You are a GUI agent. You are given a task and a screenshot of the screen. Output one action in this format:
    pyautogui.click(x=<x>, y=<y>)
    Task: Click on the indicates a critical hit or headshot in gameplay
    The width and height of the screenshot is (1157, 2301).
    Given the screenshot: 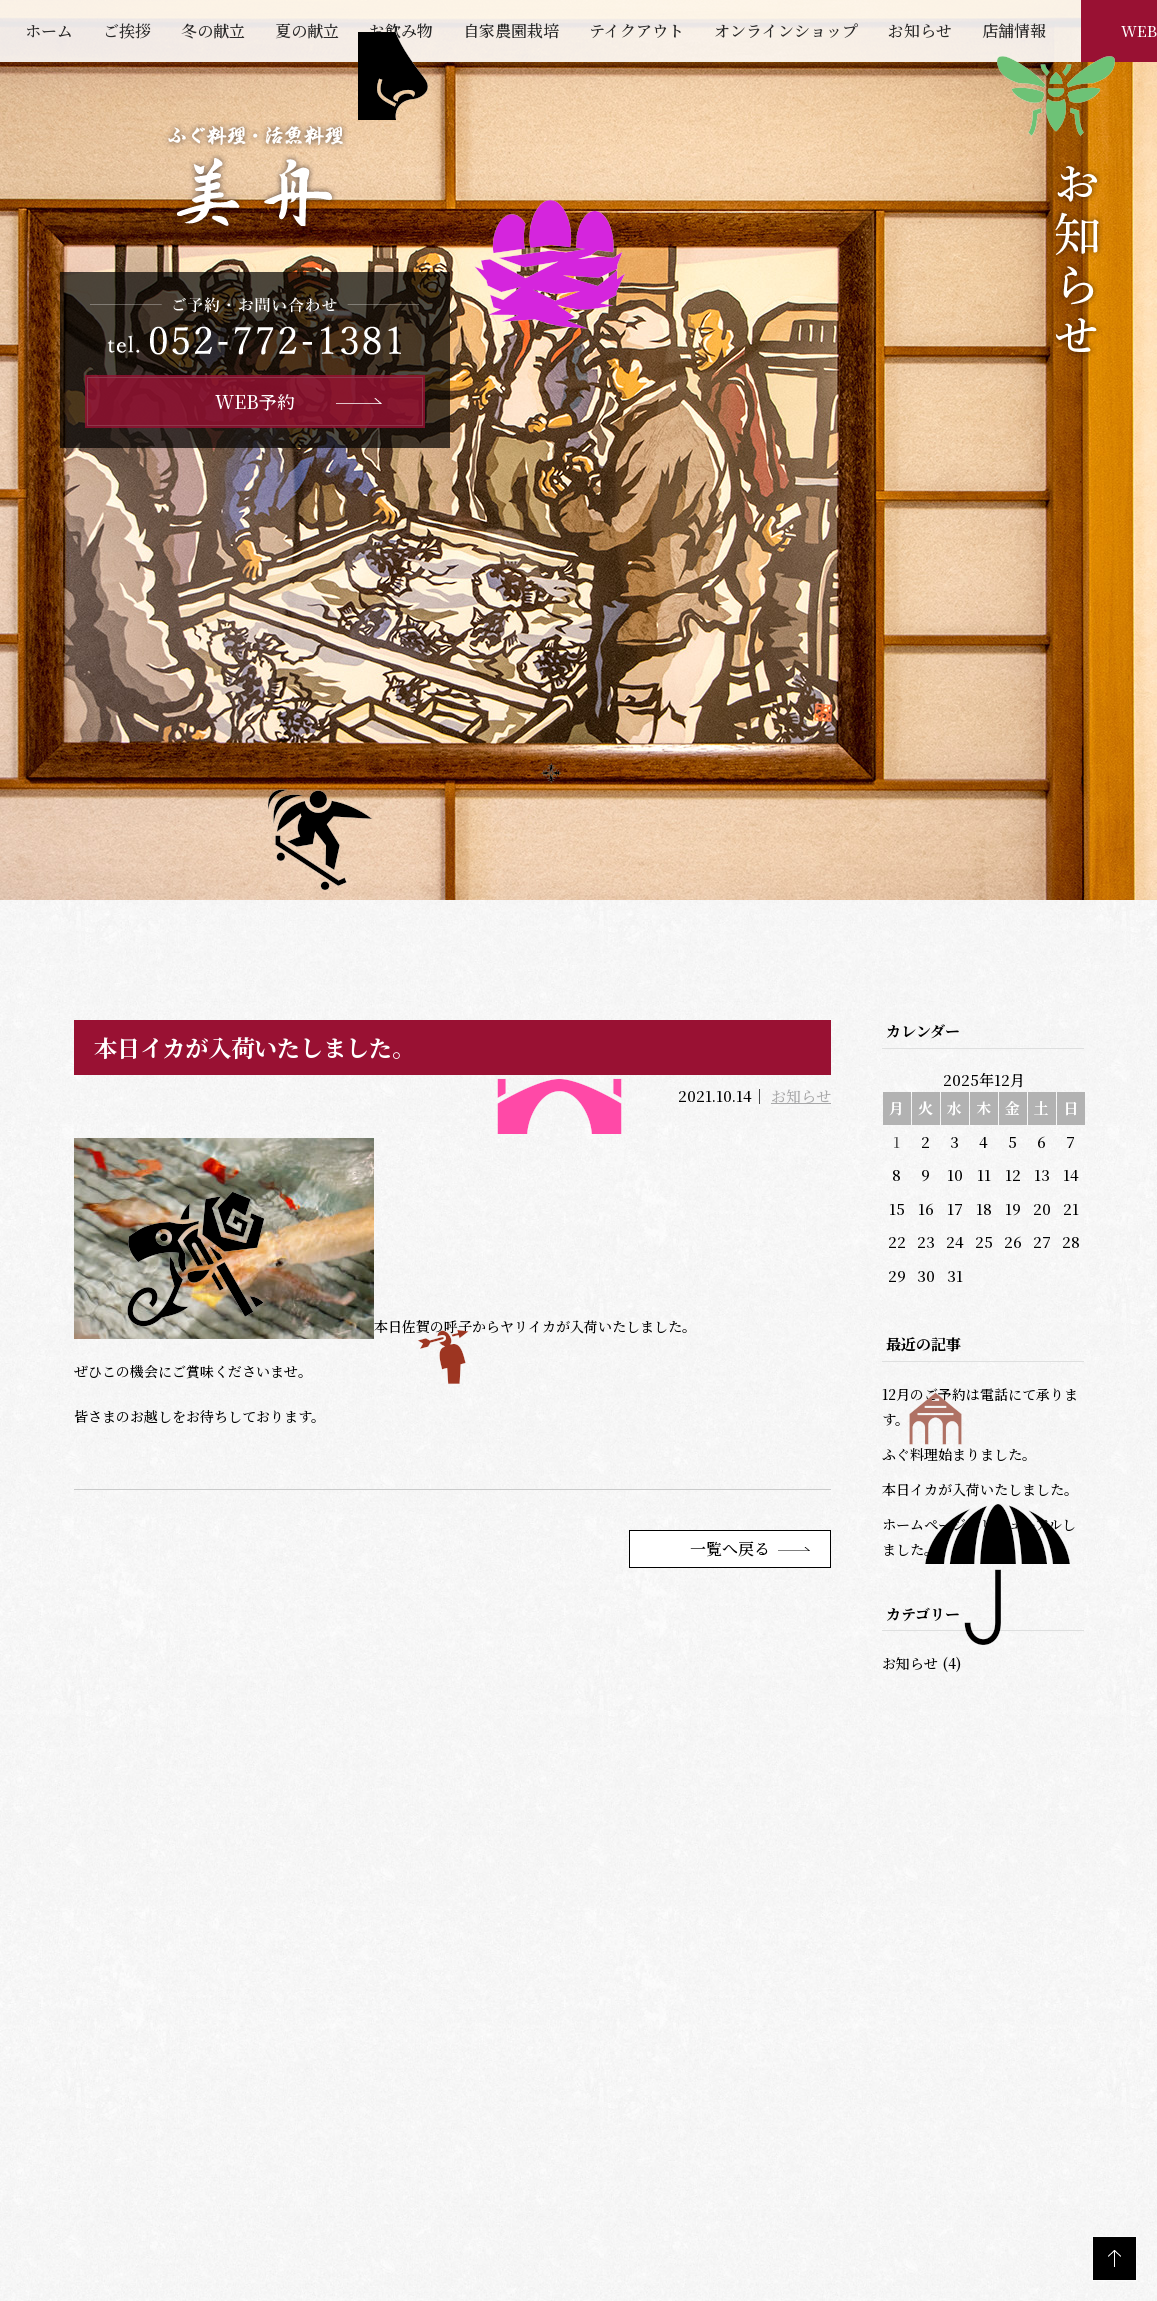 What is the action you would take?
    pyautogui.click(x=445, y=1357)
    